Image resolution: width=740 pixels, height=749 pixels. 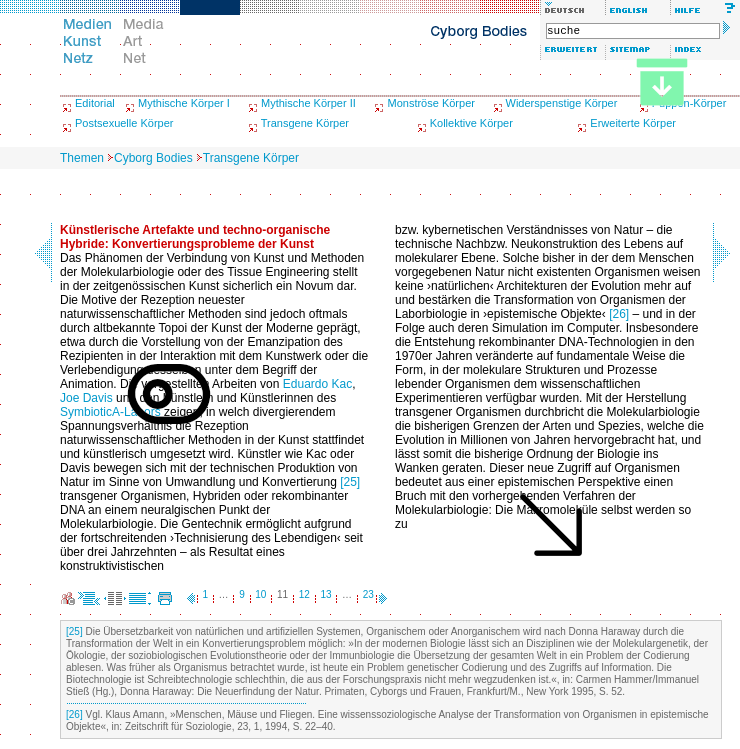 What do you see at coordinates (169, 394) in the screenshot?
I see `toggle switch in off position` at bounding box center [169, 394].